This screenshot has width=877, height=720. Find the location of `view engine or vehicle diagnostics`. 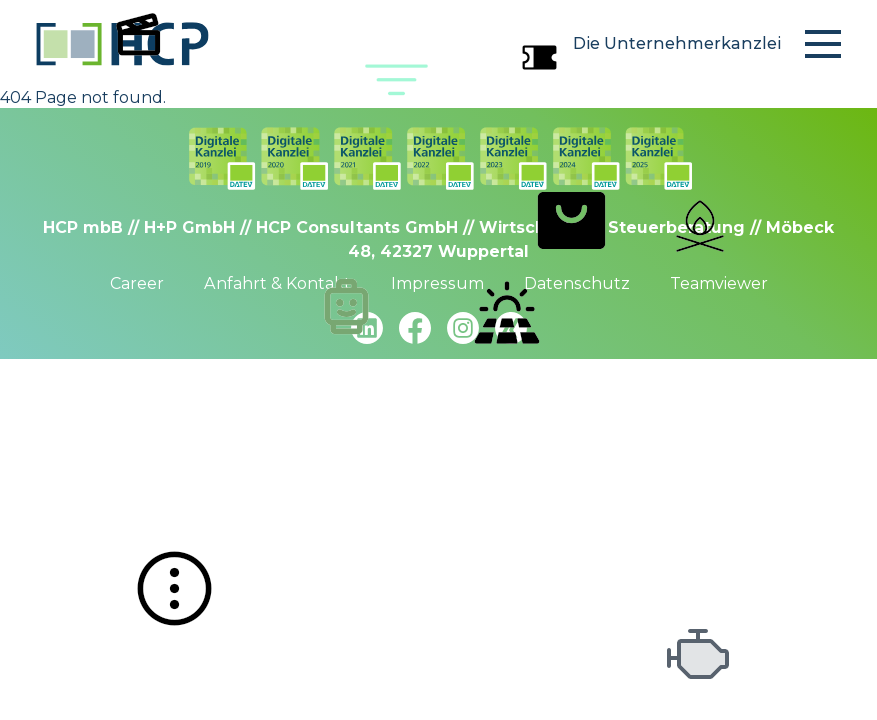

view engine or vehicle diagnostics is located at coordinates (697, 655).